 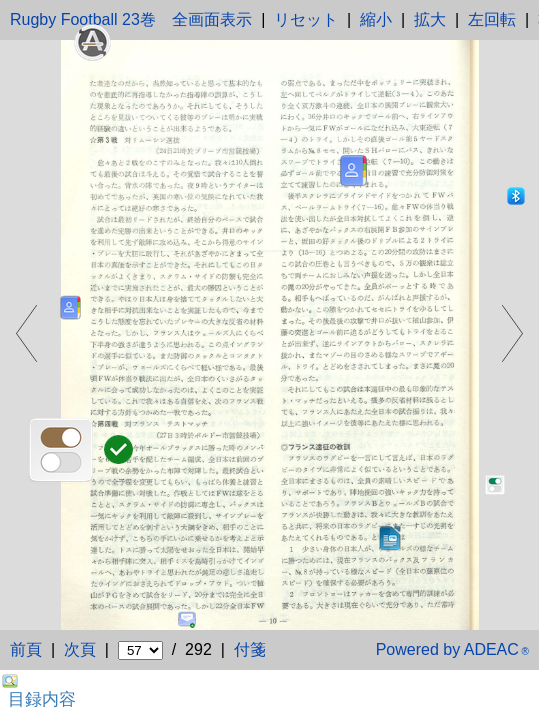 What do you see at coordinates (516, 196) in the screenshot?
I see `open bluetooth settings` at bounding box center [516, 196].